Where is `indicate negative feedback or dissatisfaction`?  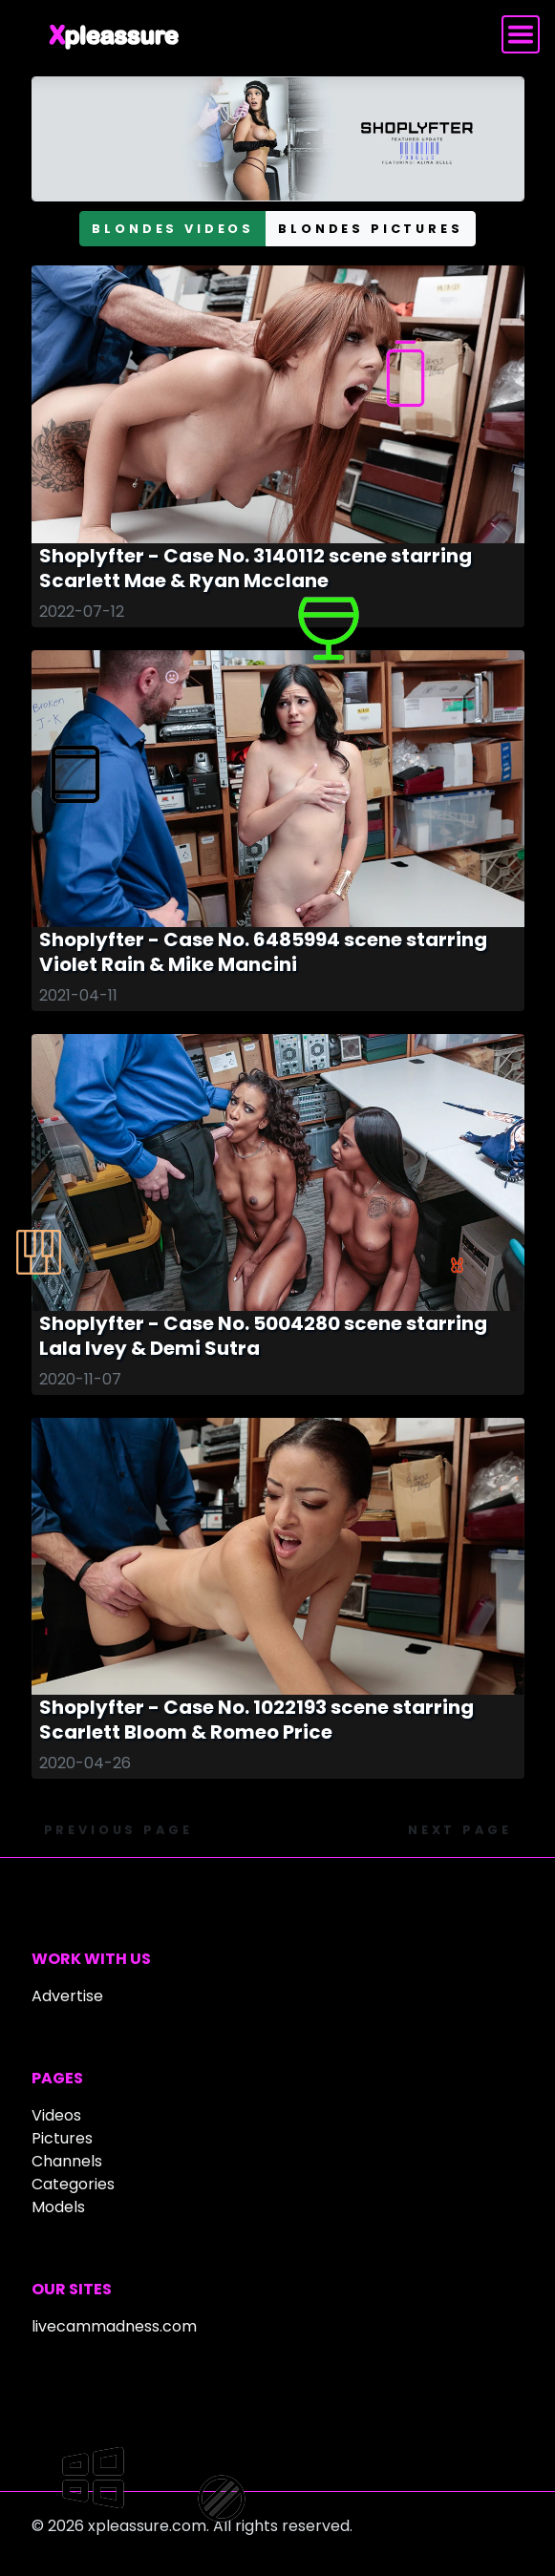
indicate negative feedback or dissatisfaction is located at coordinates (172, 677).